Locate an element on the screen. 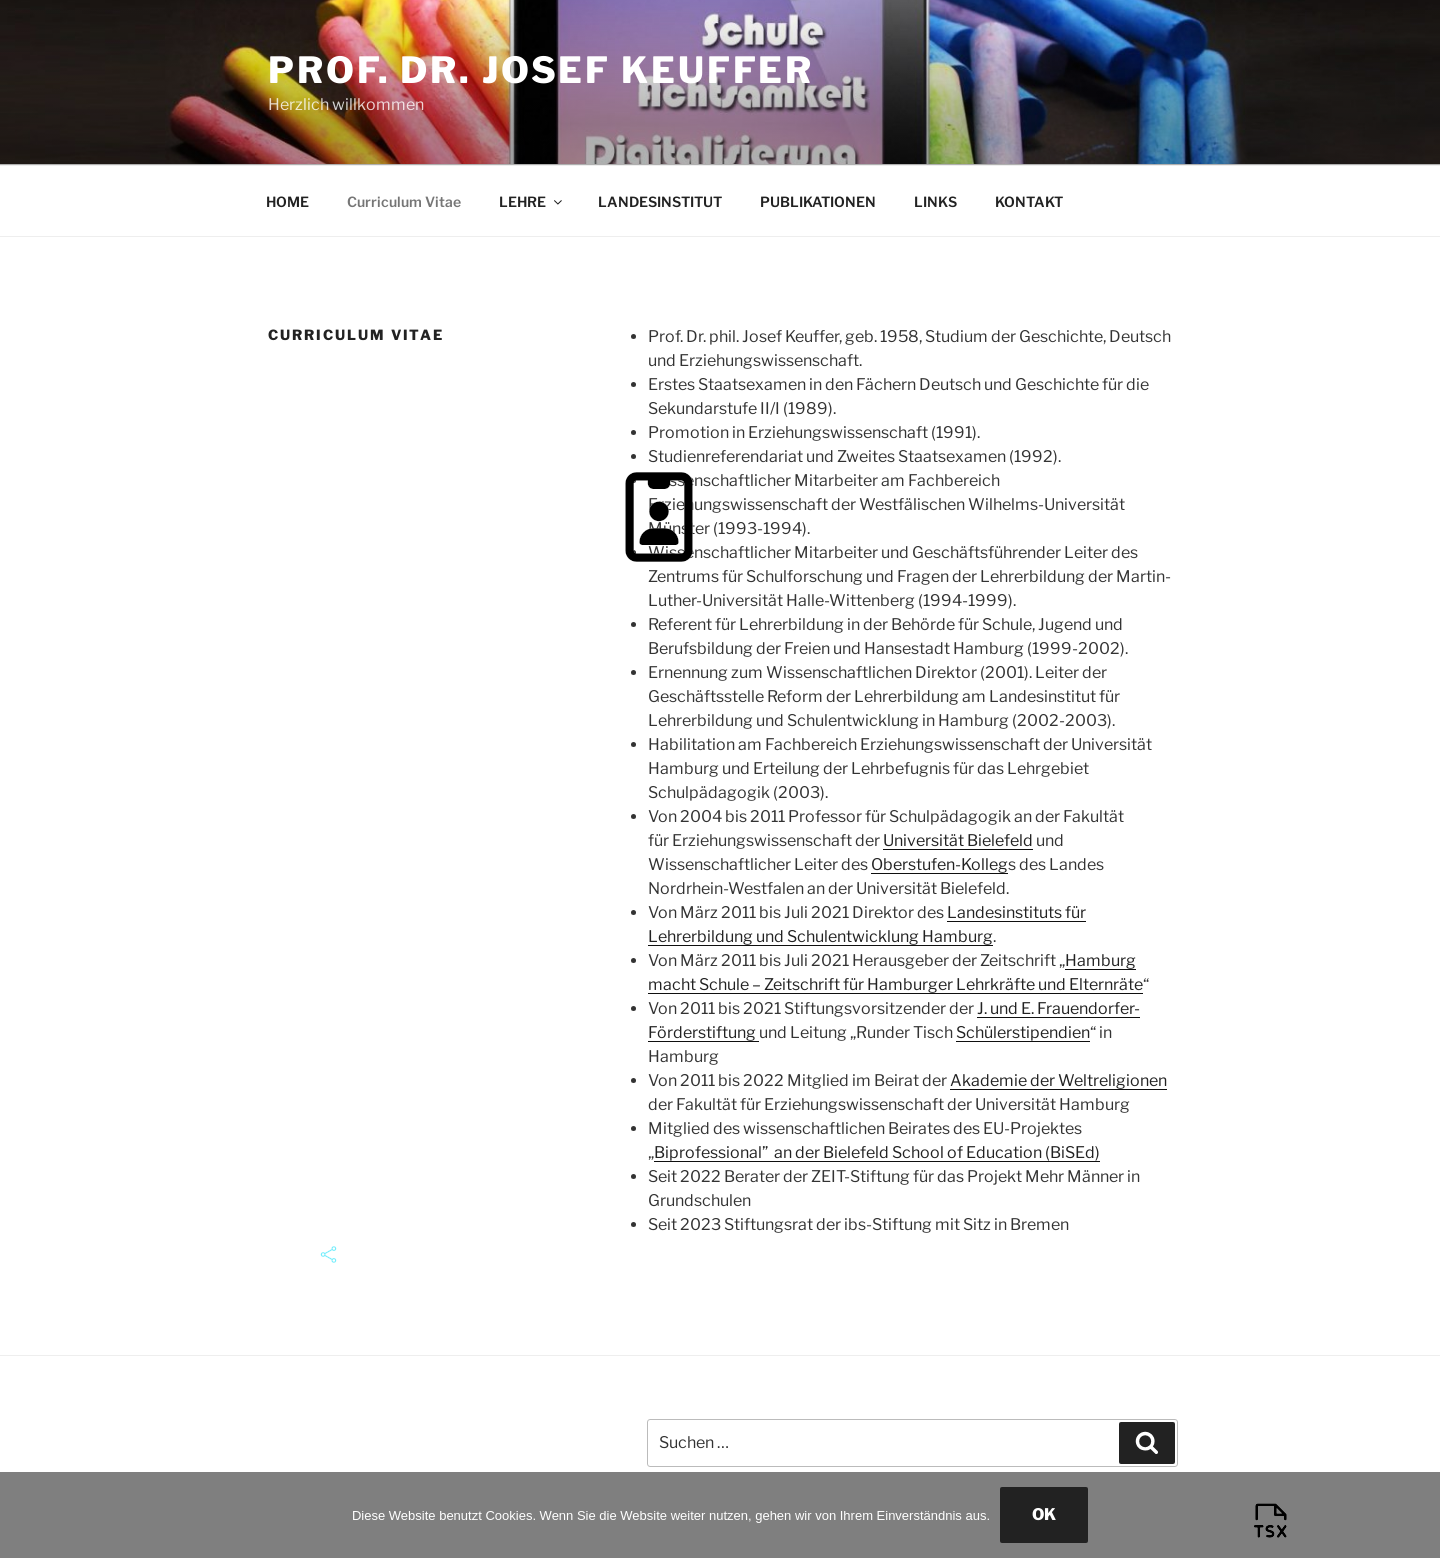 This screenshot has height=1558, width=1440. view user profile or identification is located at coordinates (659, 517).